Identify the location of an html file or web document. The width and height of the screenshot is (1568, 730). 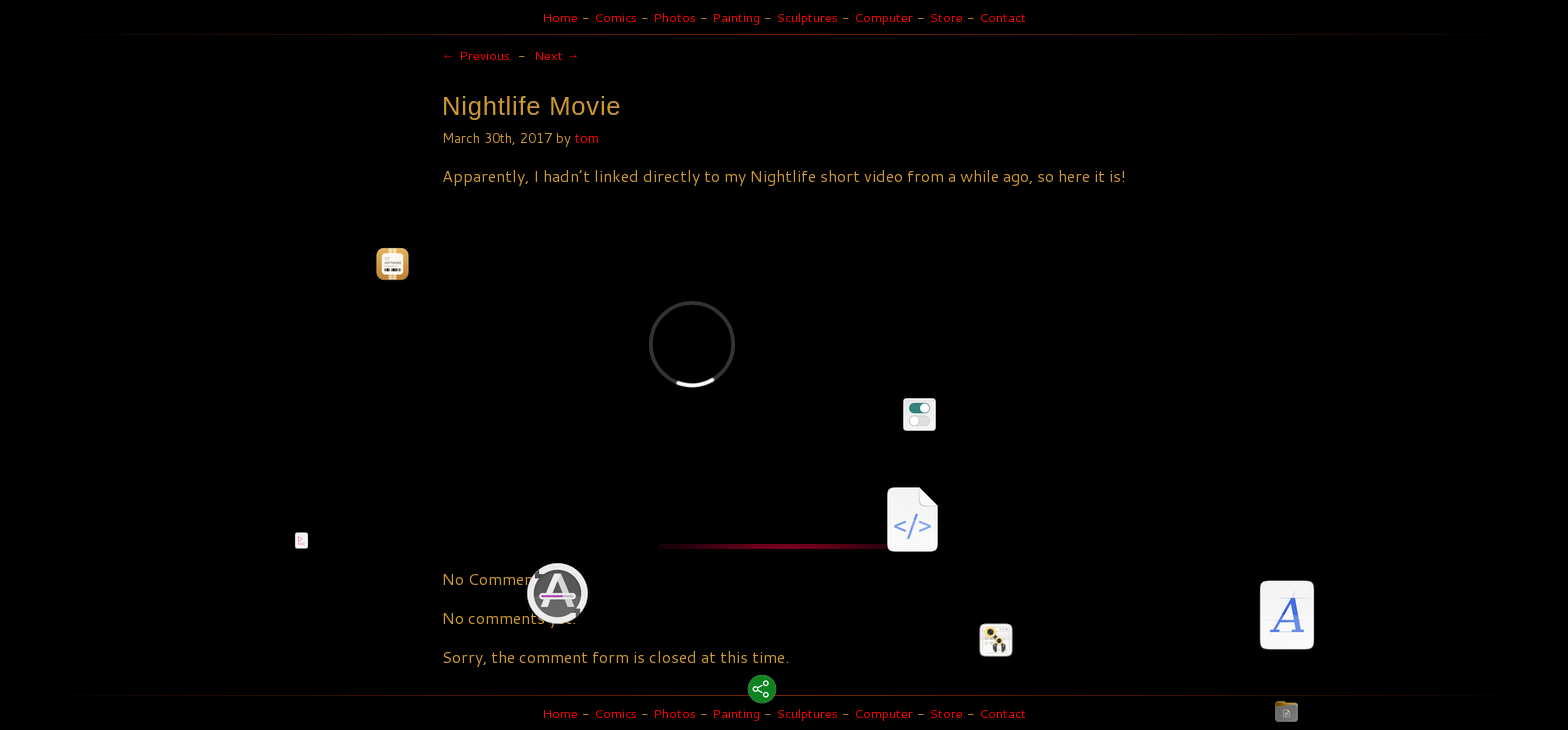
(912, 519).